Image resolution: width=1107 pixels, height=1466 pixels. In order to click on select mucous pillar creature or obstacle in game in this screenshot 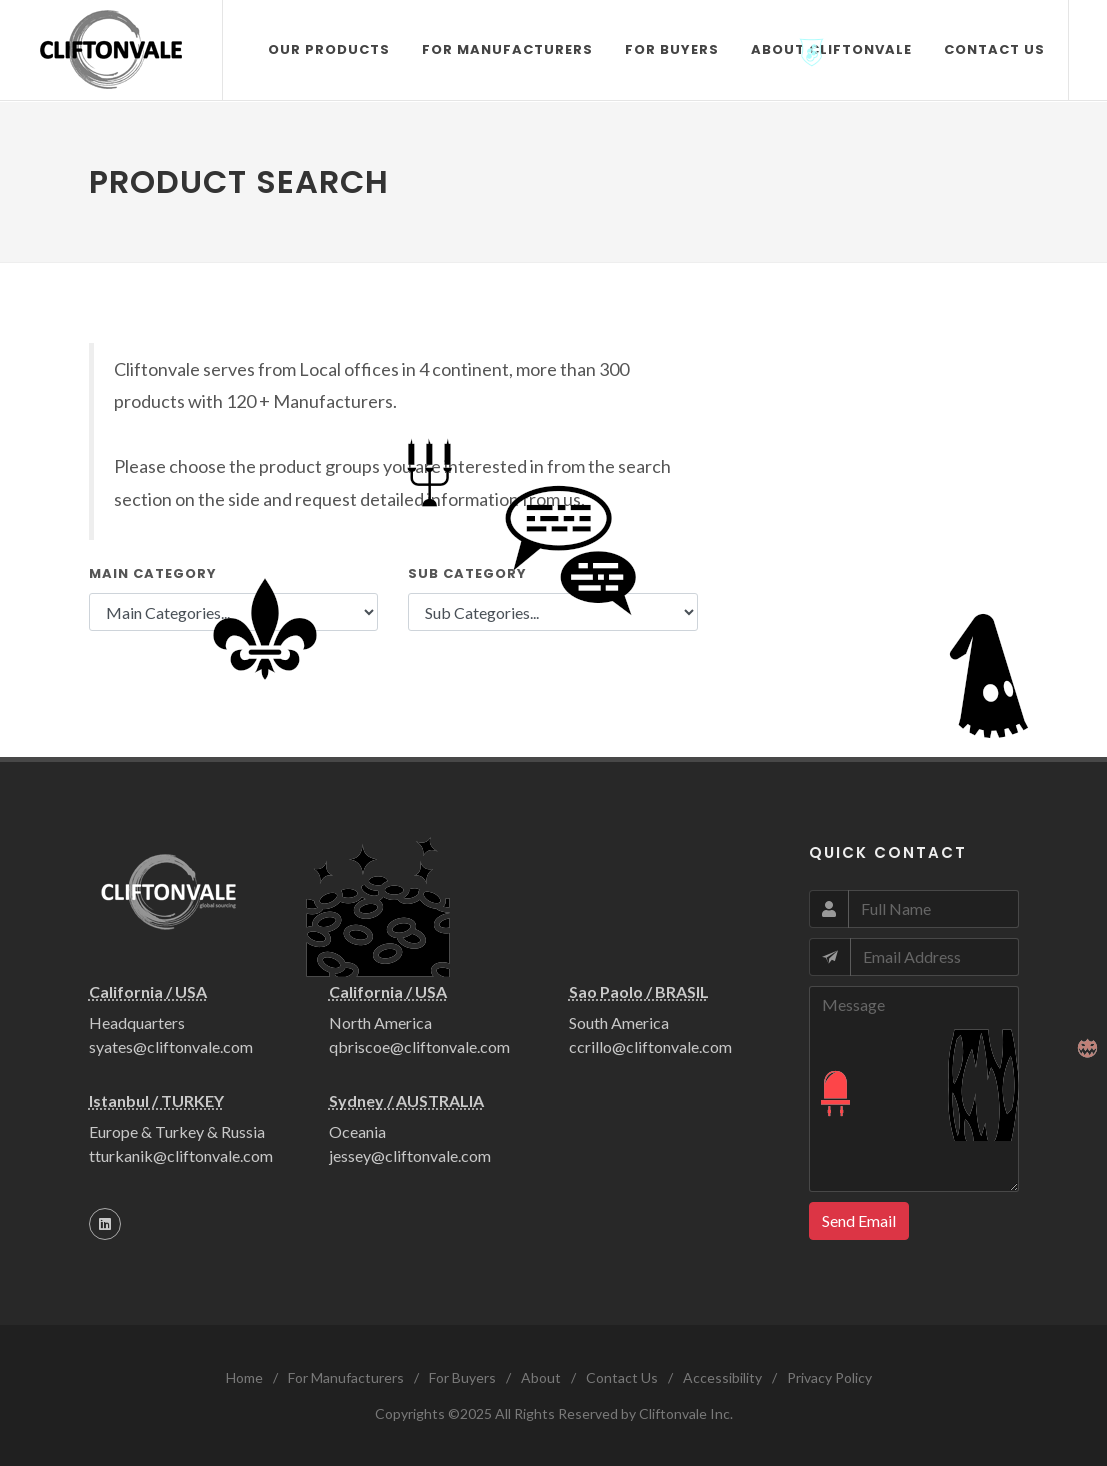, I will do `click(983, 1085)`.